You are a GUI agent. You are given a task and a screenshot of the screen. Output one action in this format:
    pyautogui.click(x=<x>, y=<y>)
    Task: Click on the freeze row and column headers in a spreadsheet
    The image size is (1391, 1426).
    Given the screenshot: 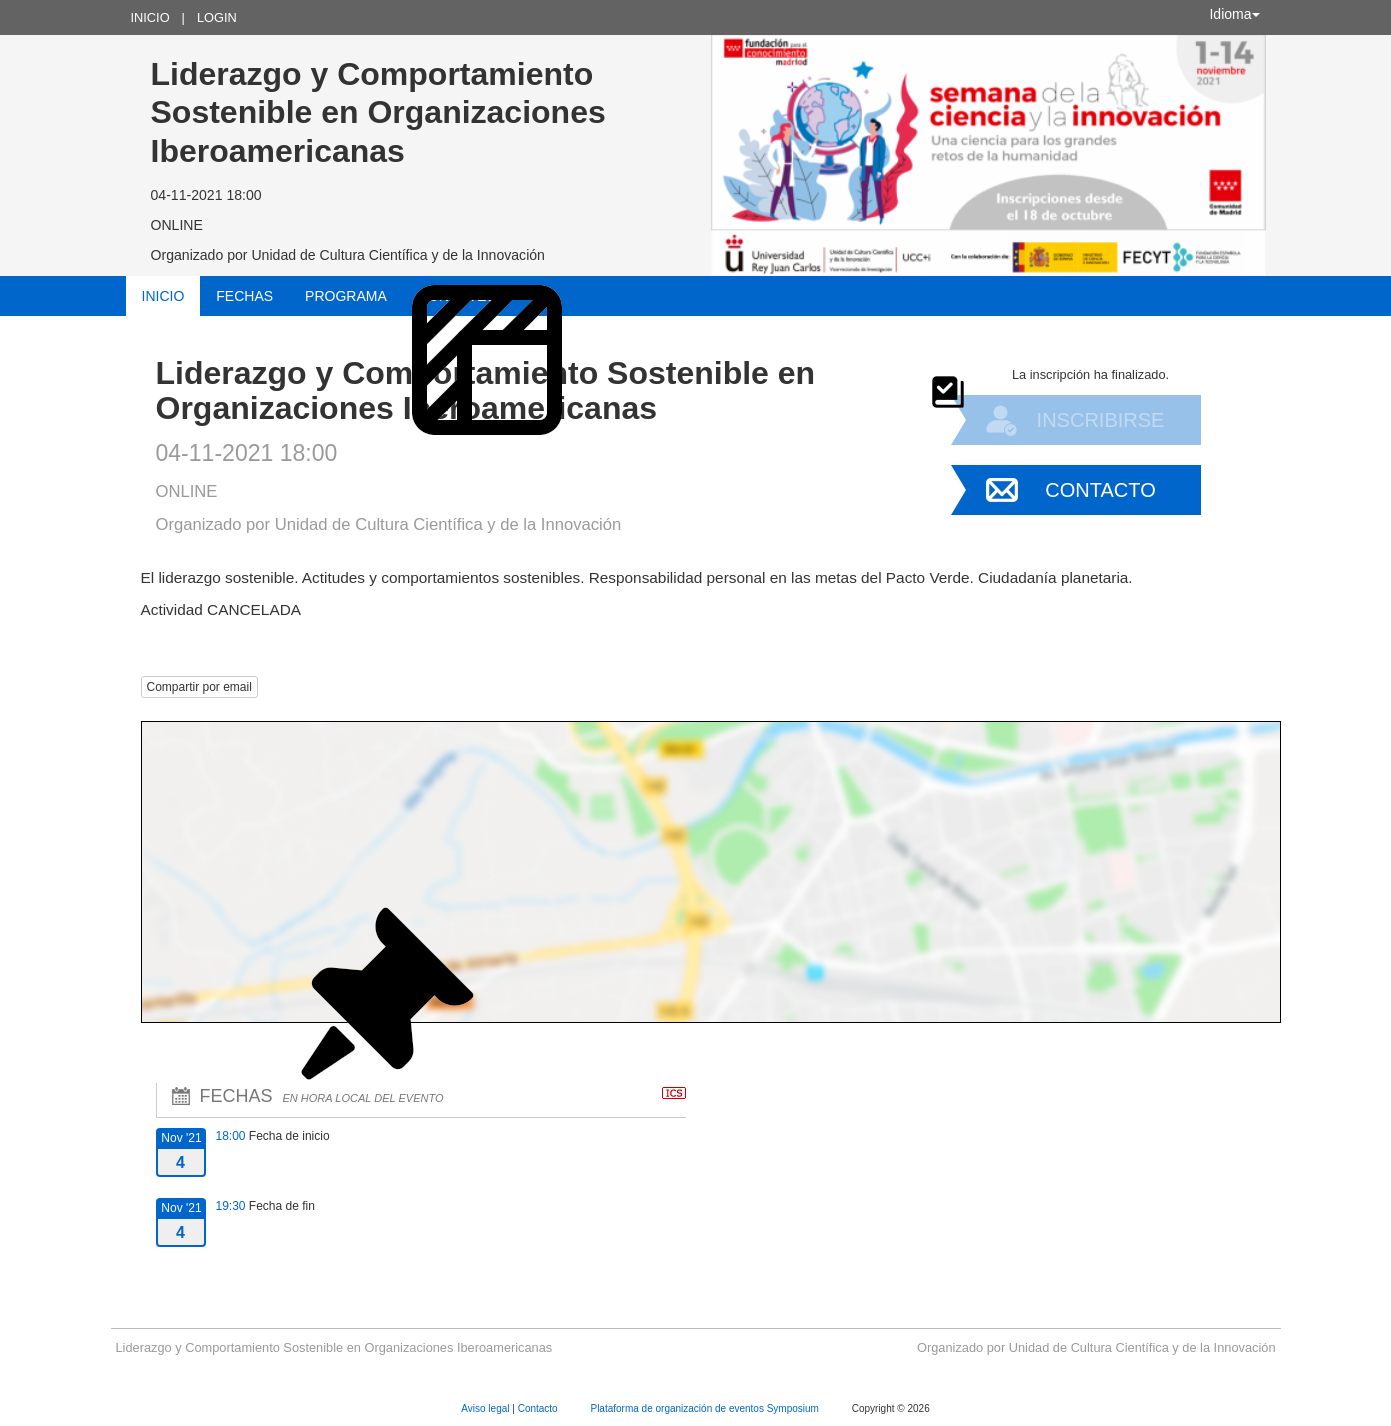 What is the action you would take?
    pyautogui.click(x=487, y=360)
    